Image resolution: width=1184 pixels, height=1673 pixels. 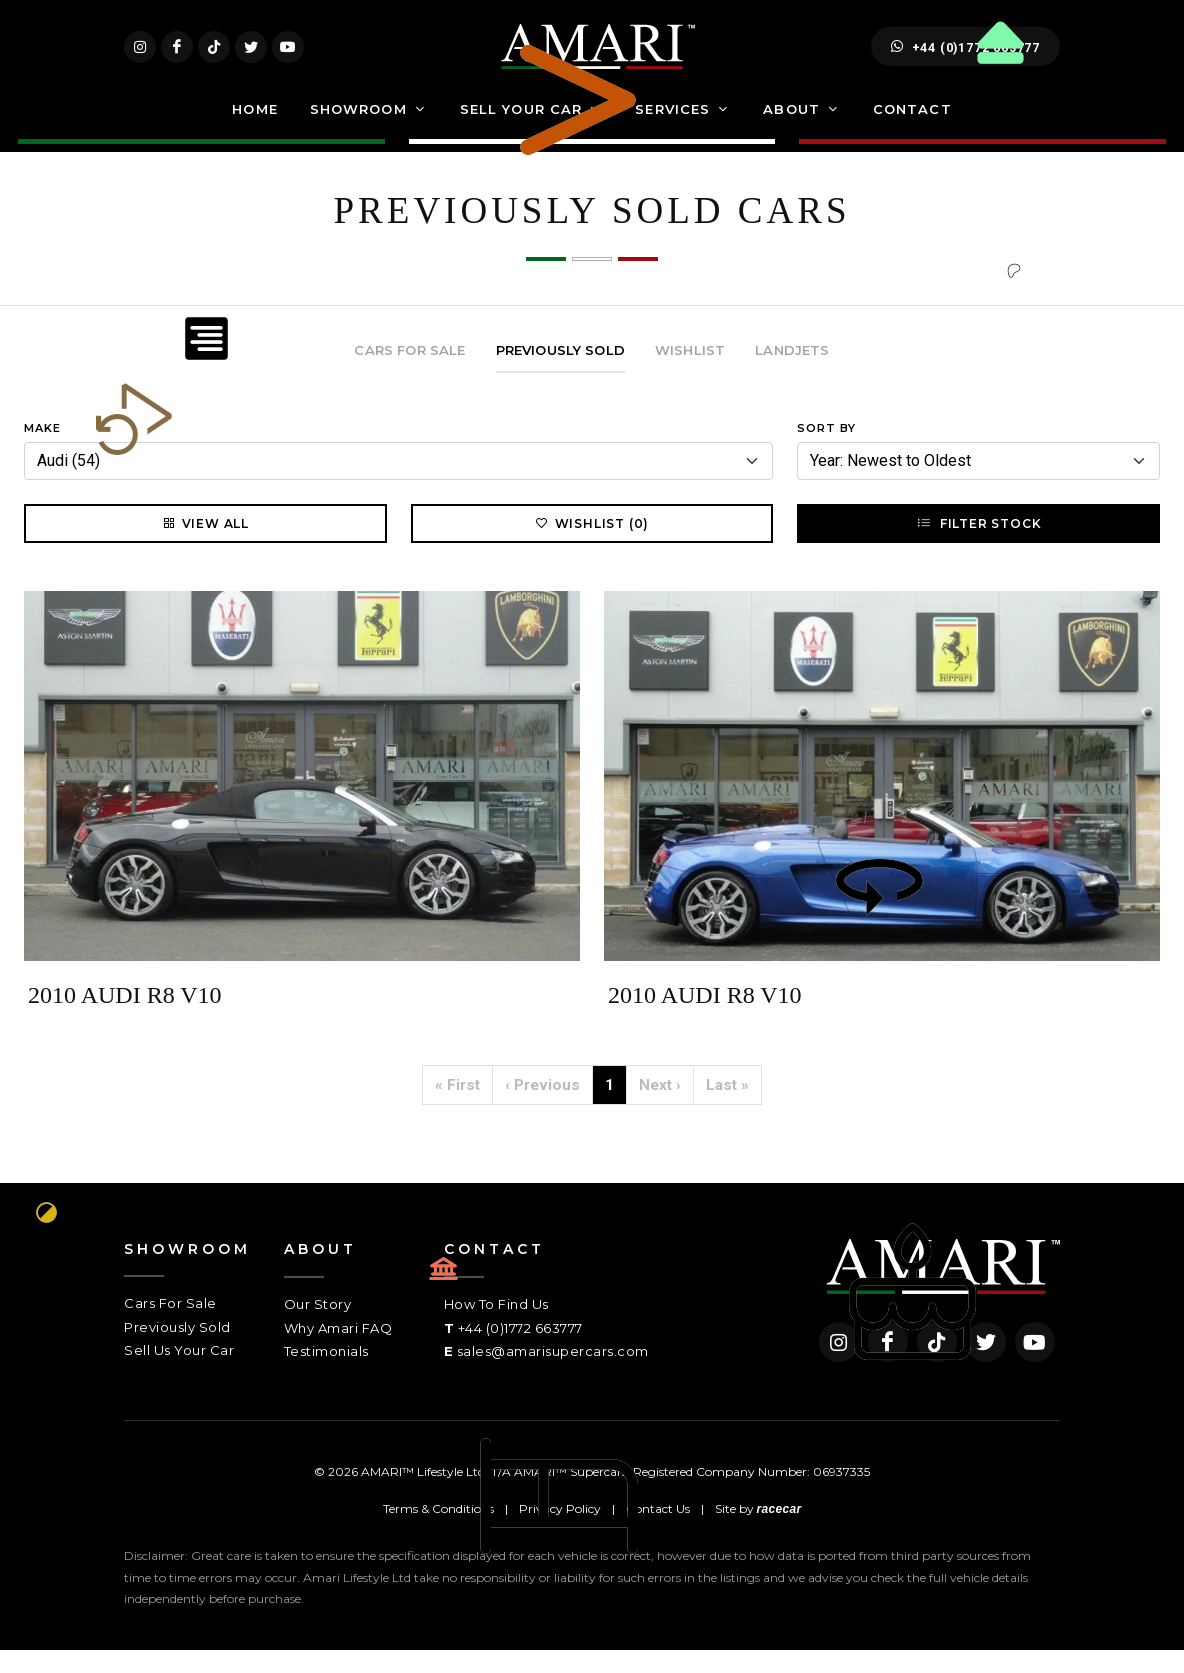 I want to click on link to patreon profile or page, so click(x=1013, y=270).